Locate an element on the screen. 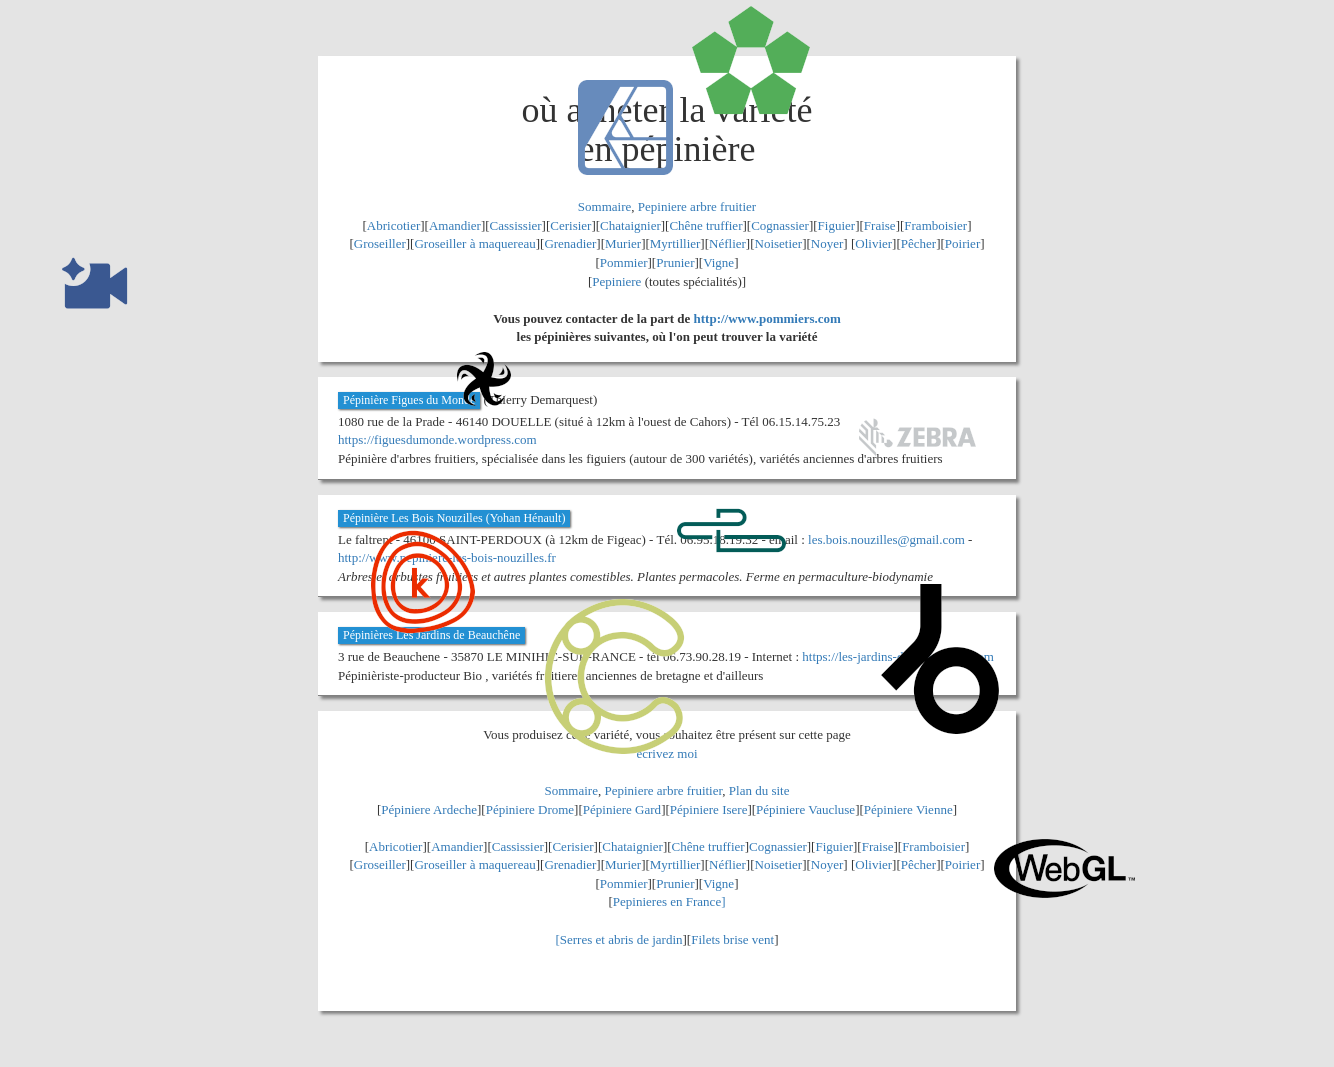 The image size is (1334, 1067). UpCloud cloud hosting service logo is located at coordinates (731, 530).